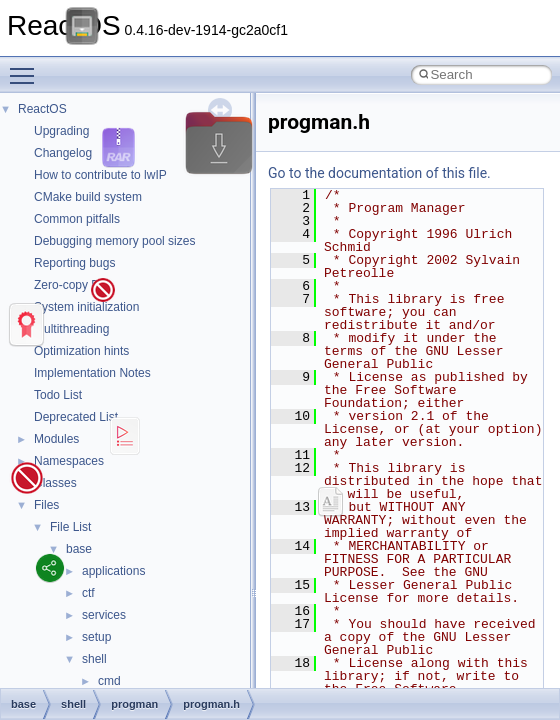 This screenshot has height=720, width=560. I want to click on indicates a shared file or folder, so click(50, 568).